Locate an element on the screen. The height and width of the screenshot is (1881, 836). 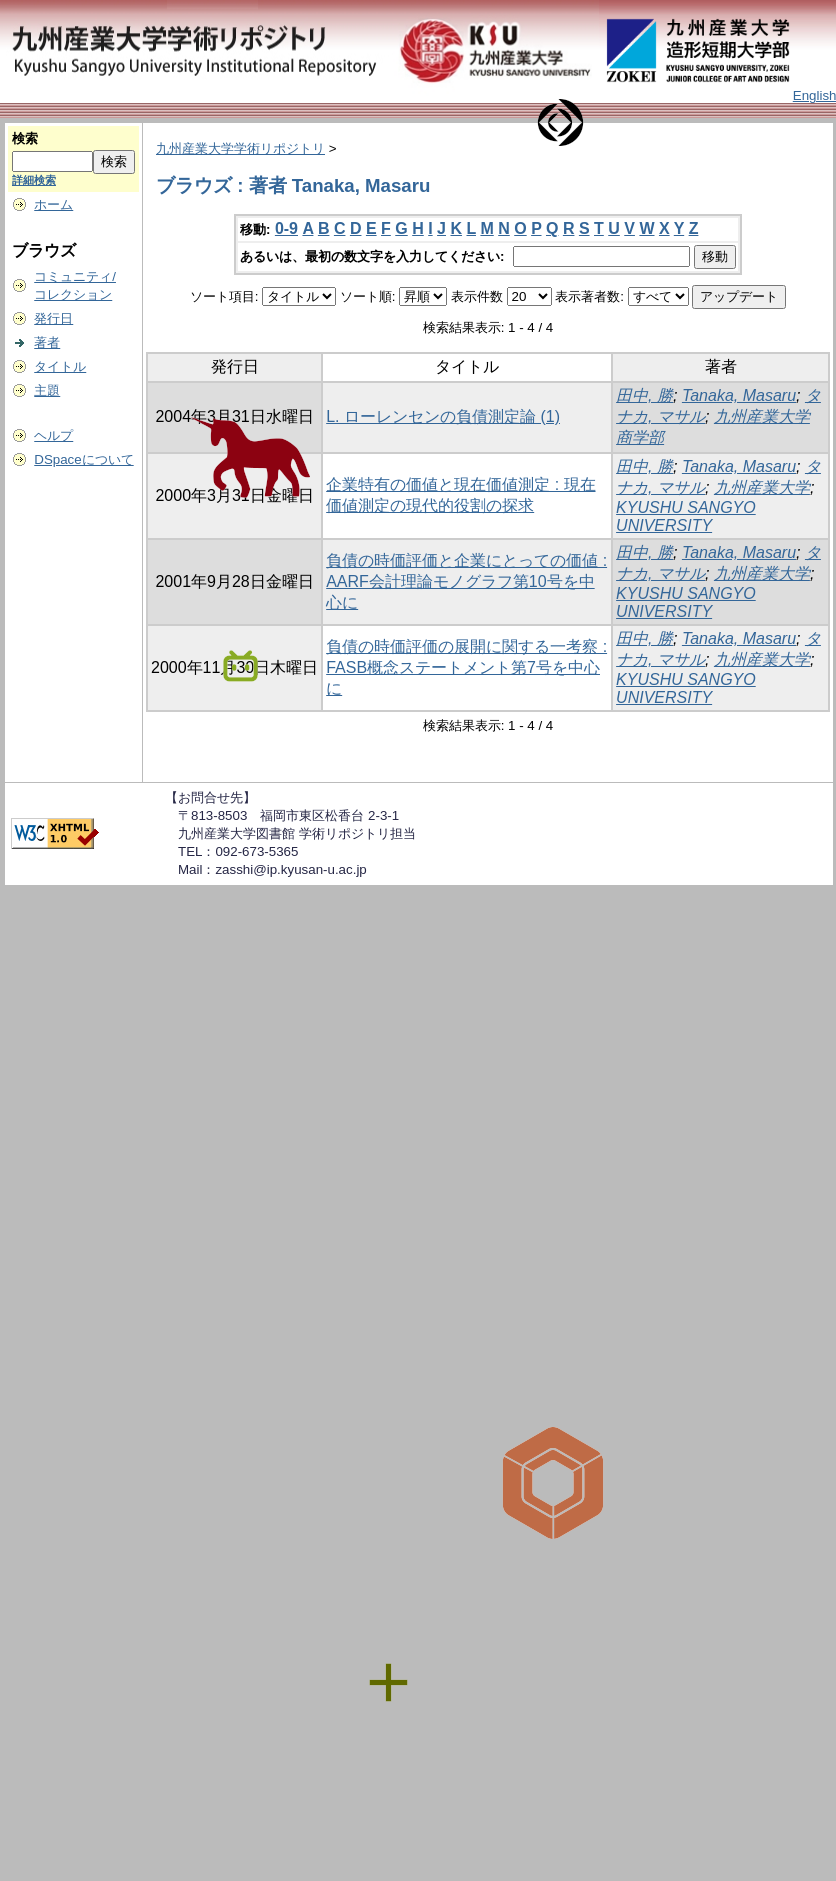
indicates the app uses Jetpack Compose is located at coordinates (553, 1483).